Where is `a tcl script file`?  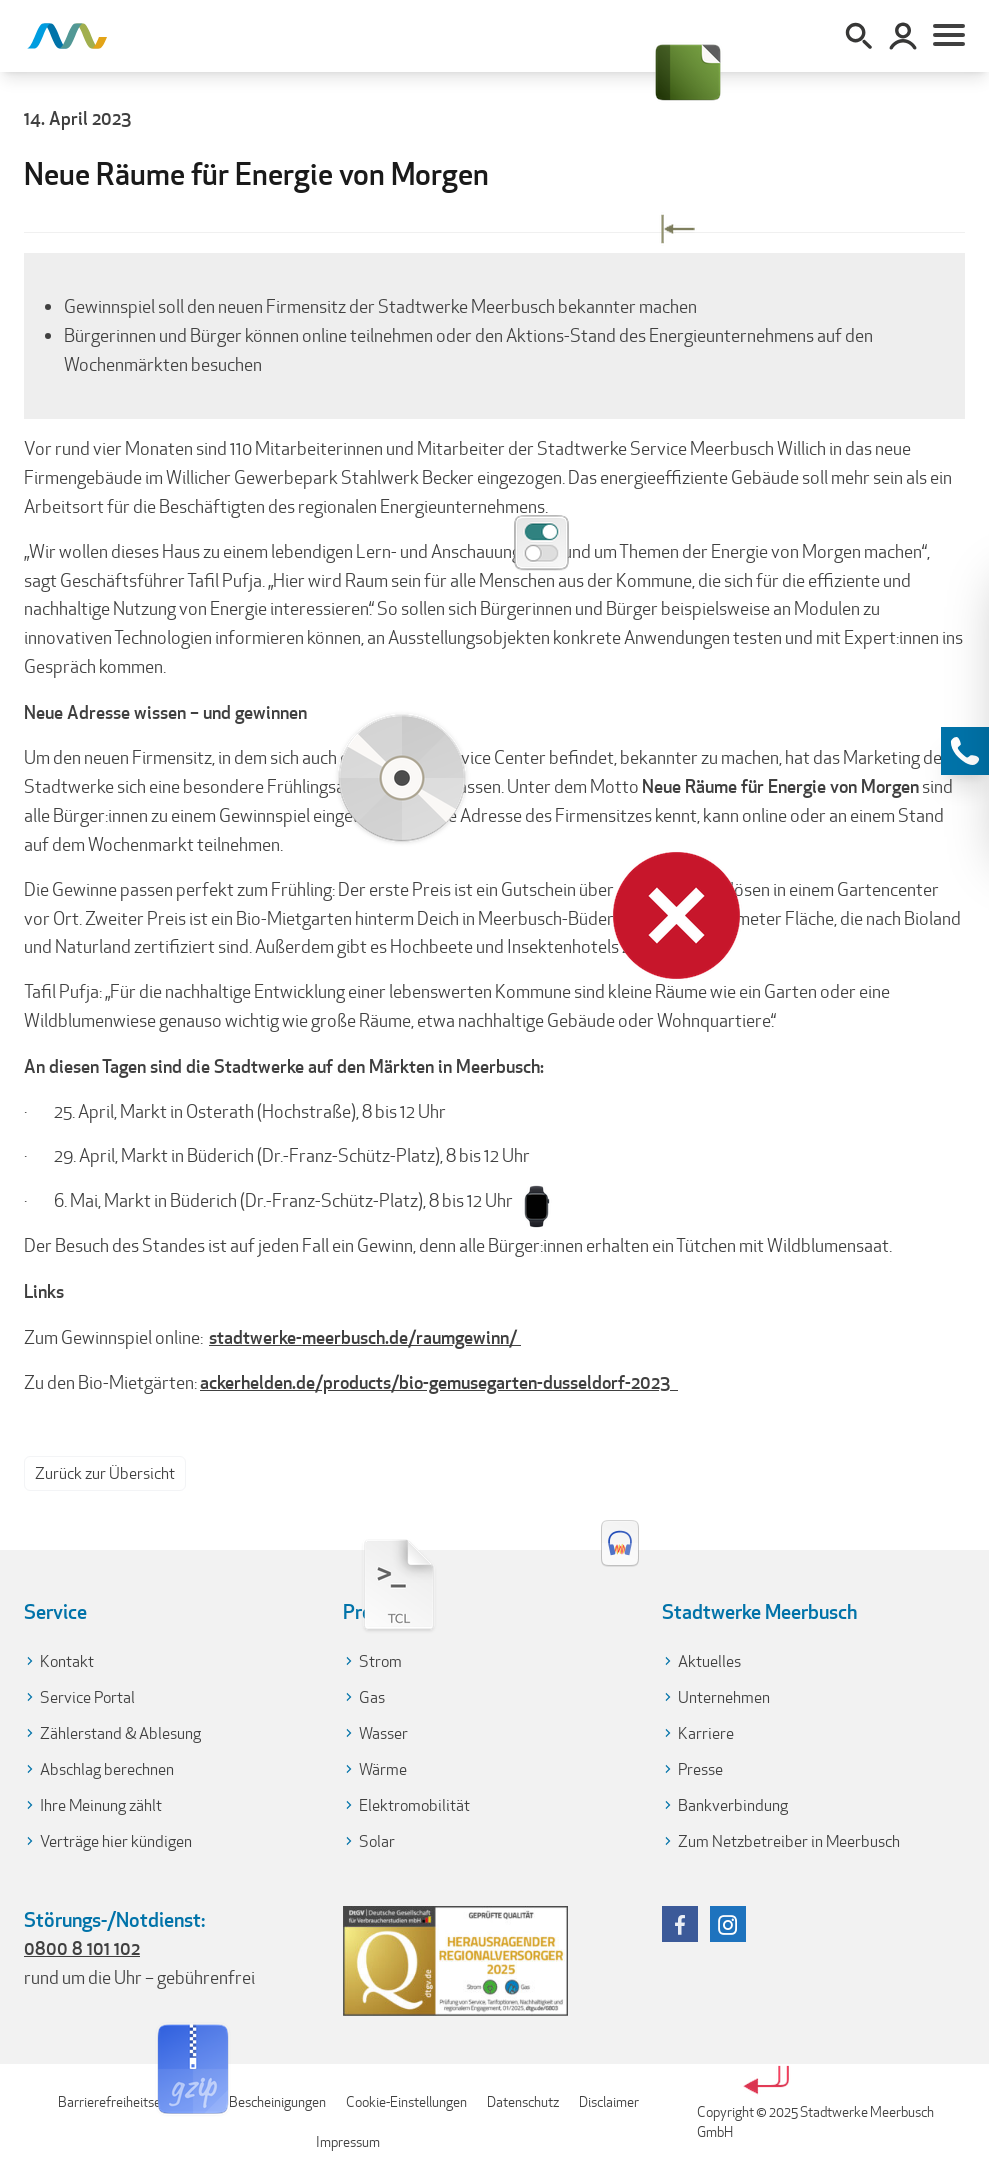 a tcl script file is located at coordinates (399, 1586).